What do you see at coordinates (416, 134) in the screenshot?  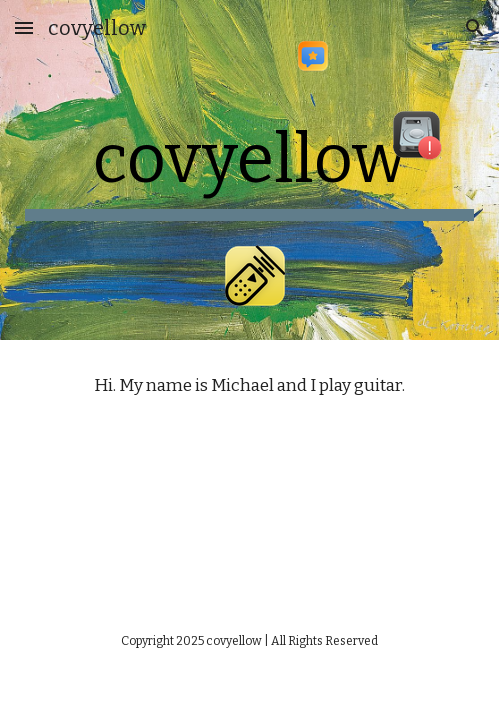 I see `disk space warning alert` at bounding box center [416, 134].